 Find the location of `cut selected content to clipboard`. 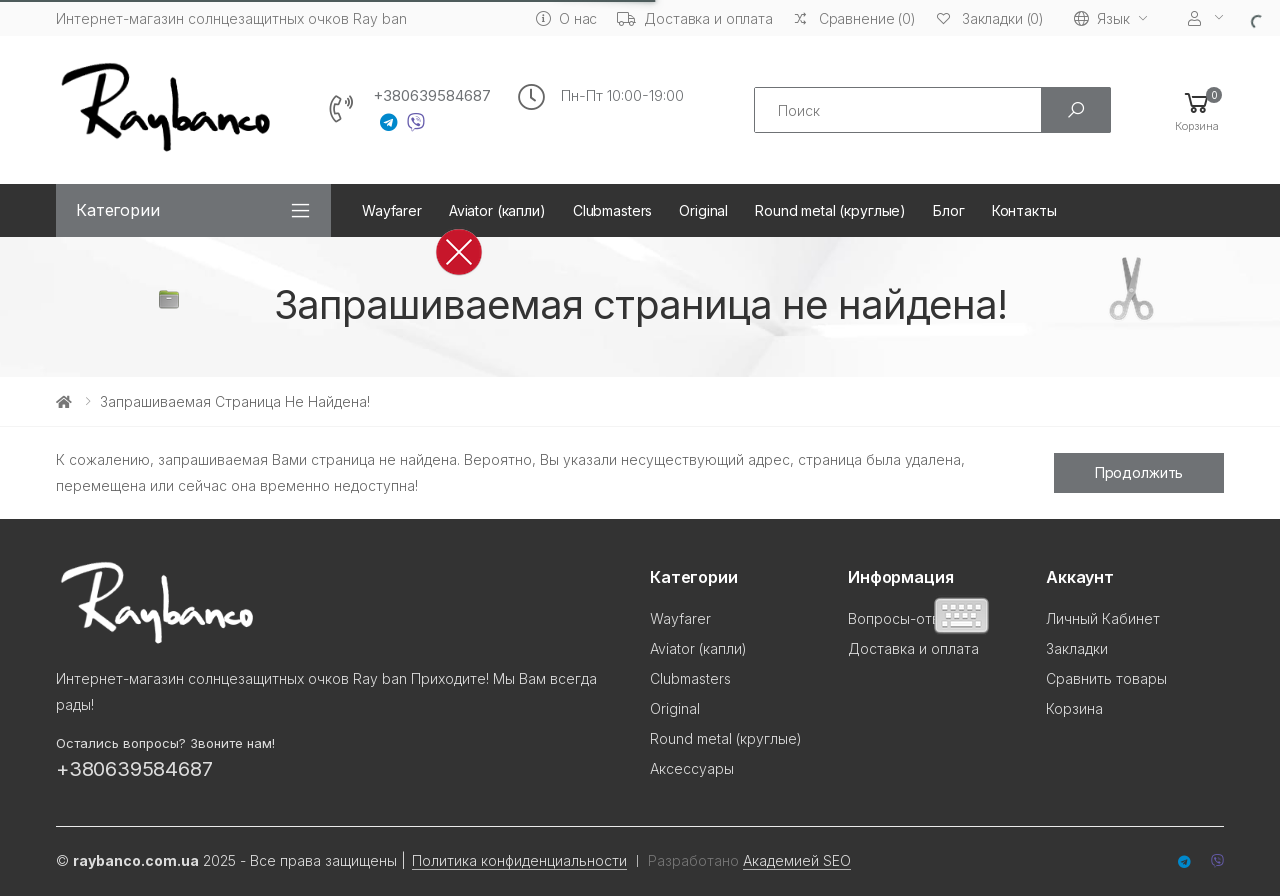

cut selected content to clipboard is located at coordinates (1131, 288).